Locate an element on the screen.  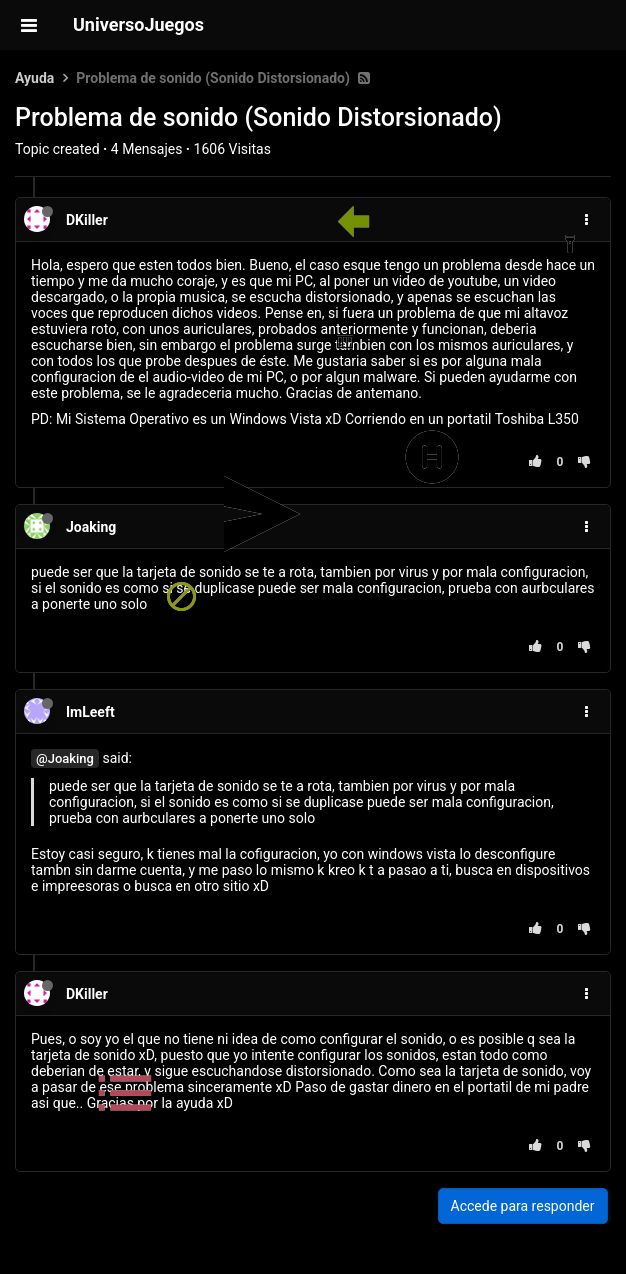
toggle flashlight on/off is located at coordinates (570, 244).